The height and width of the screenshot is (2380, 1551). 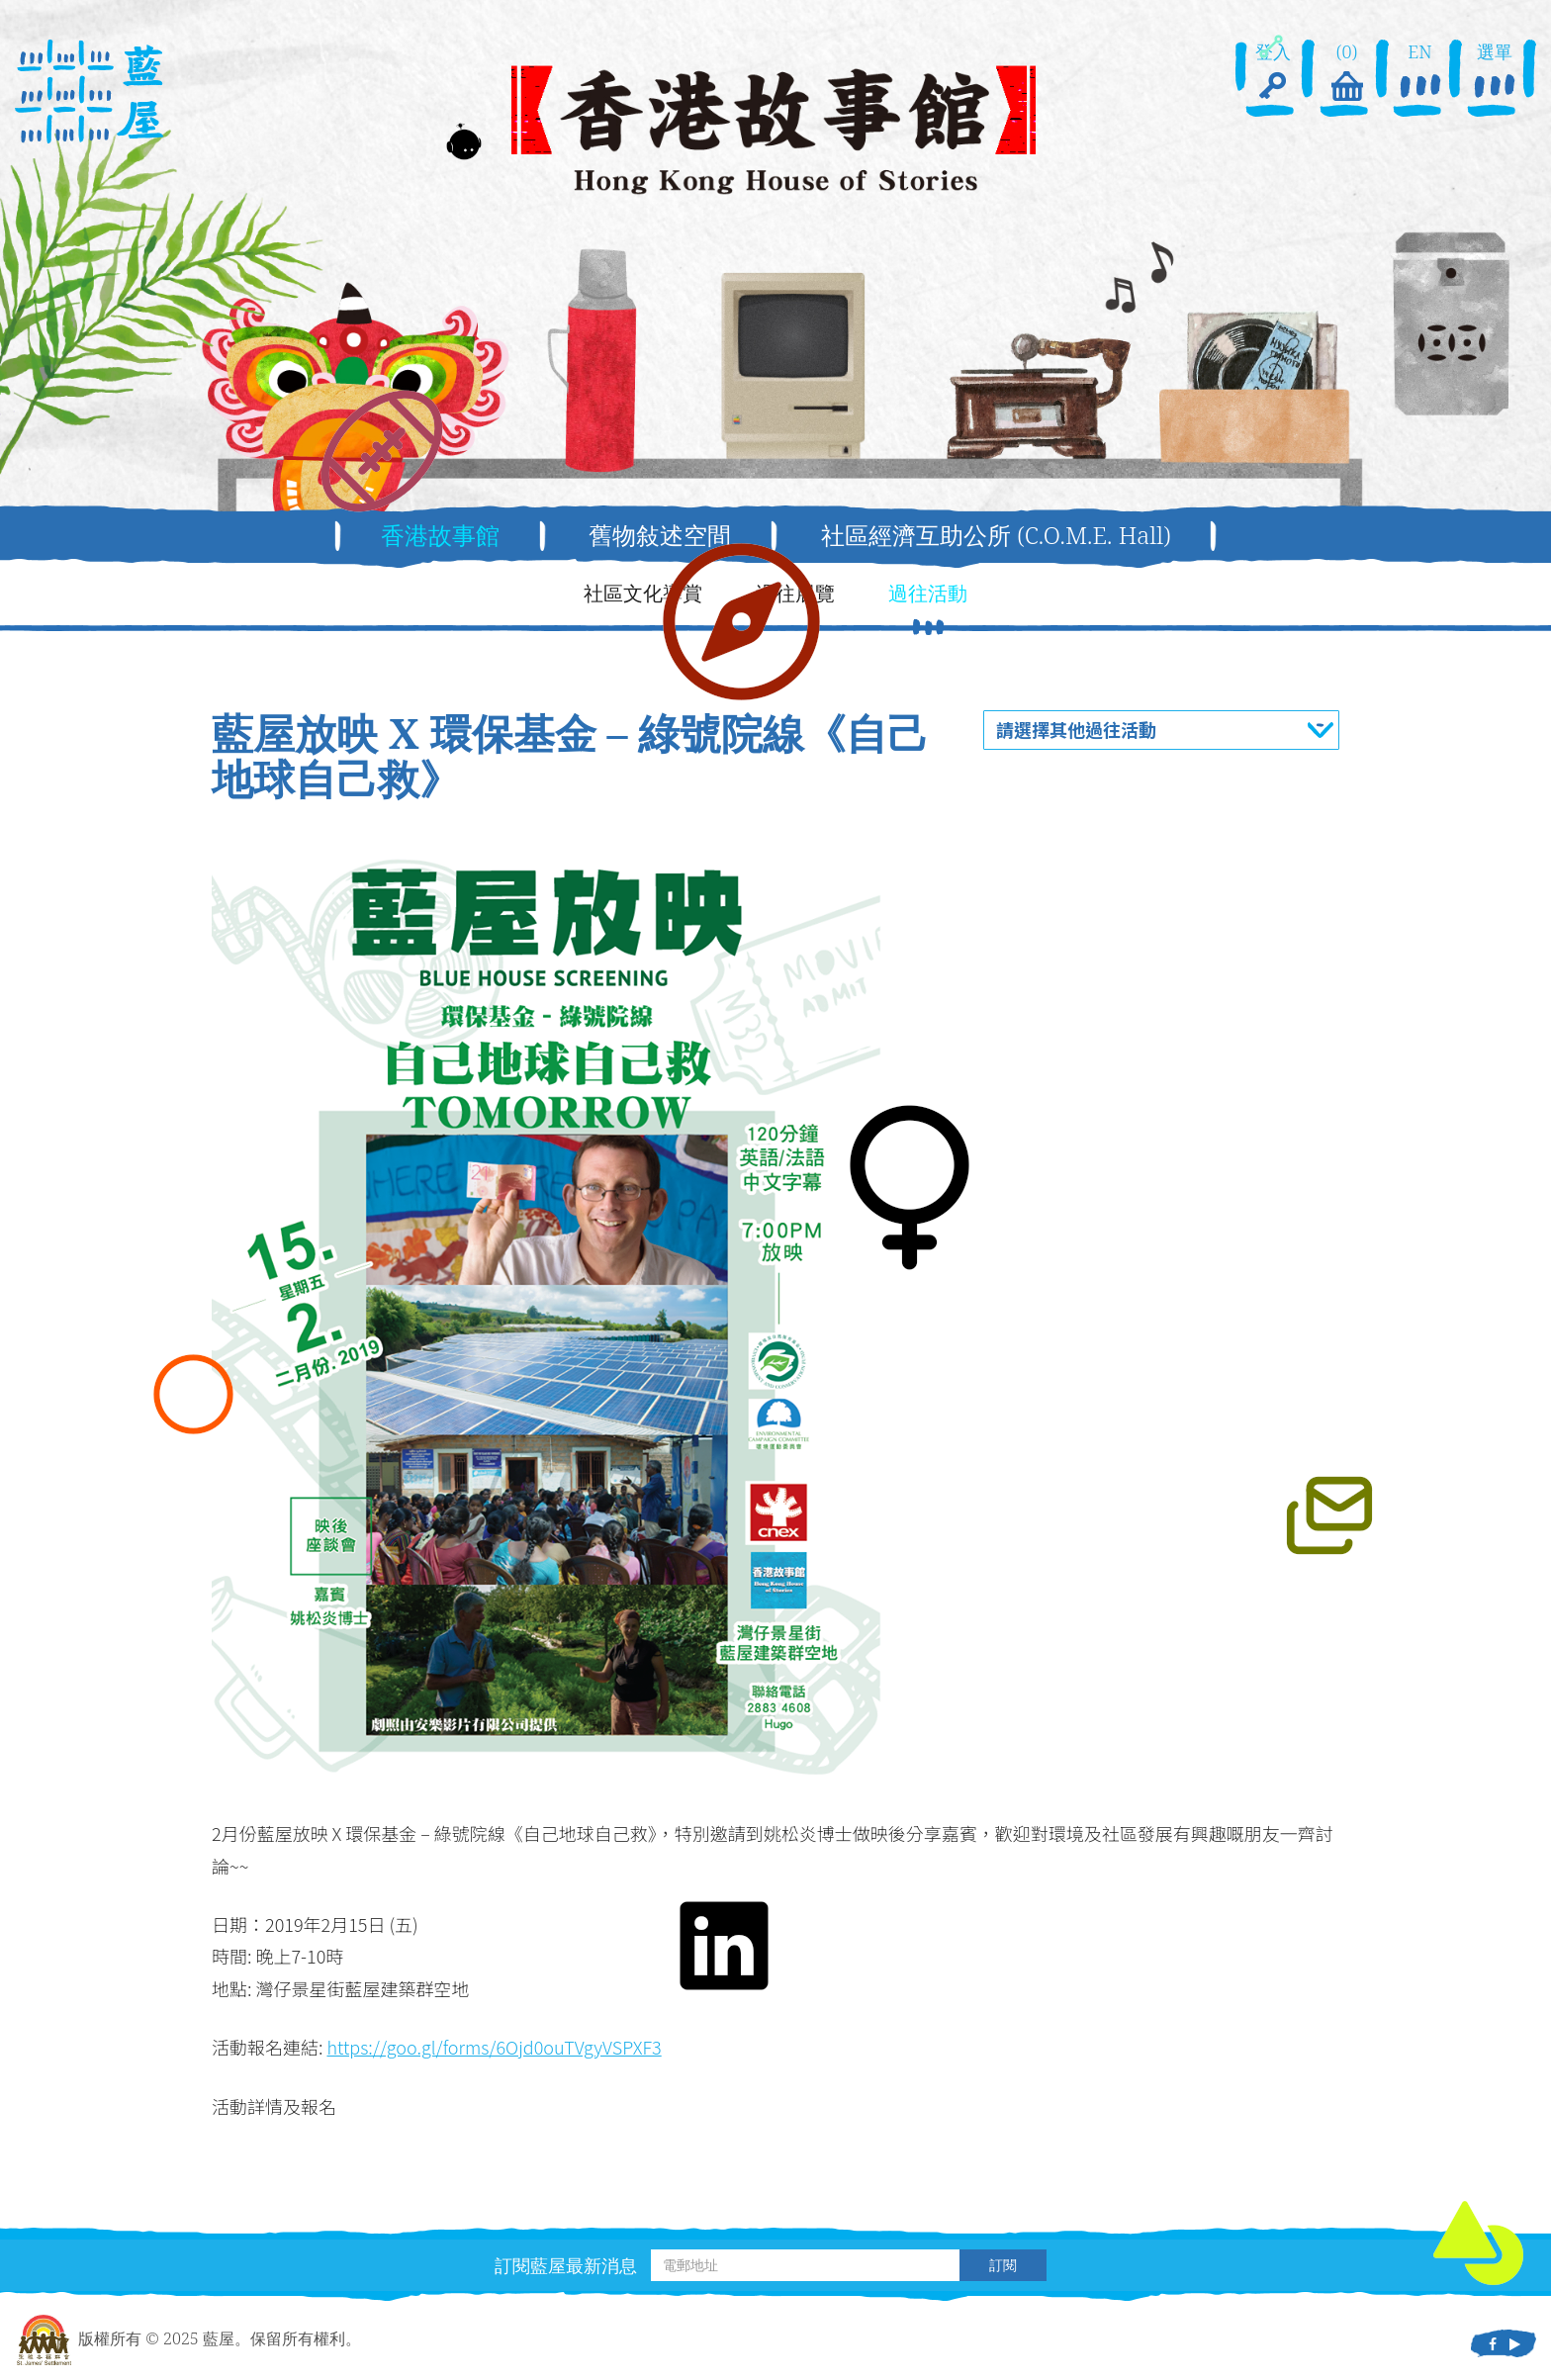 What do you see at coordinates (193, 1394) in the screenshot?
I see `unselected radio button option` at bounding box center [193, 1394].